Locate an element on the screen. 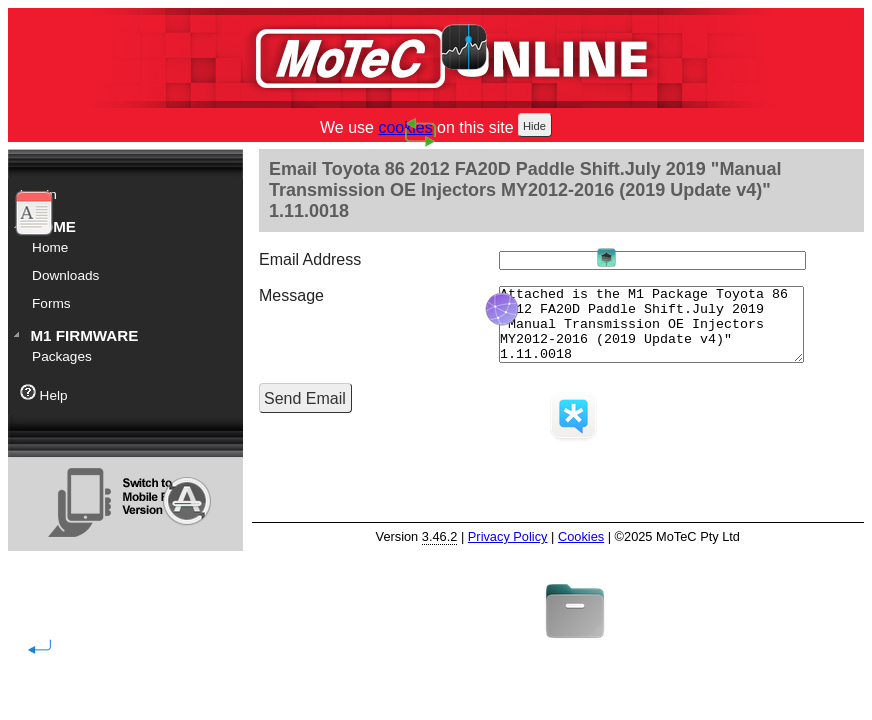 The width and height of the screenshot is (872, 720). open the stocks app is located at coordinates (464, 47).